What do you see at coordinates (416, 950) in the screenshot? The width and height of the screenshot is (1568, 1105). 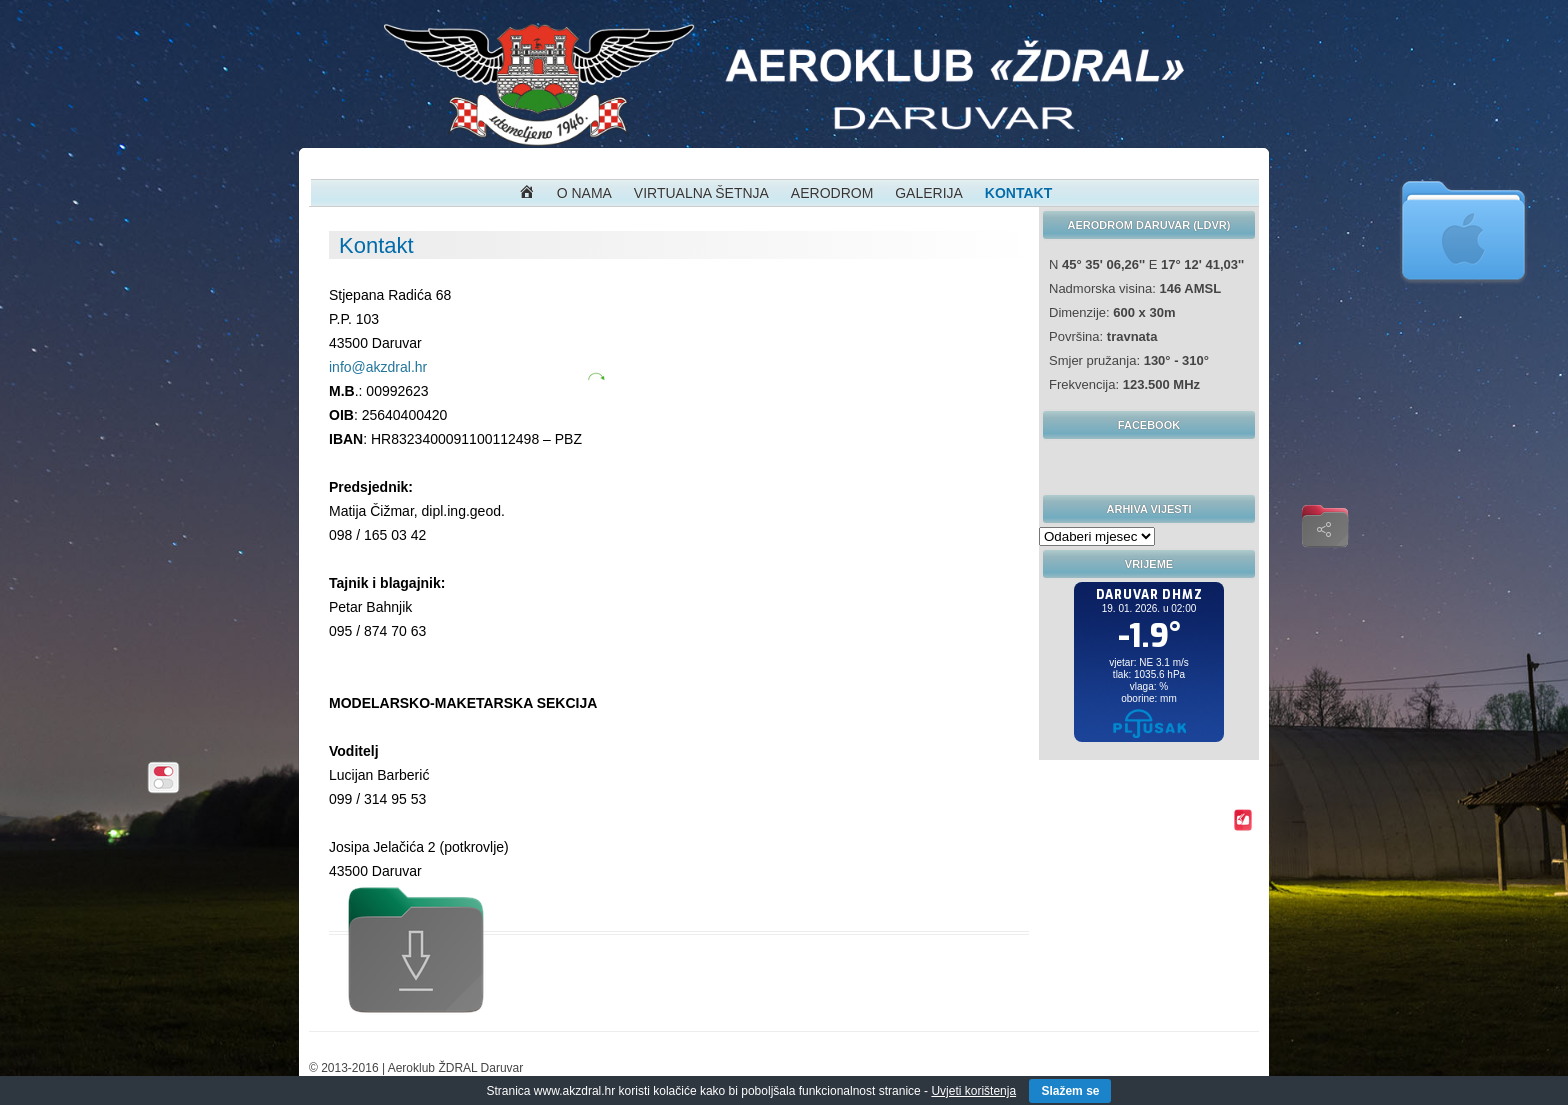 I see `open your downloads folder` at bounding box center [416, 950].